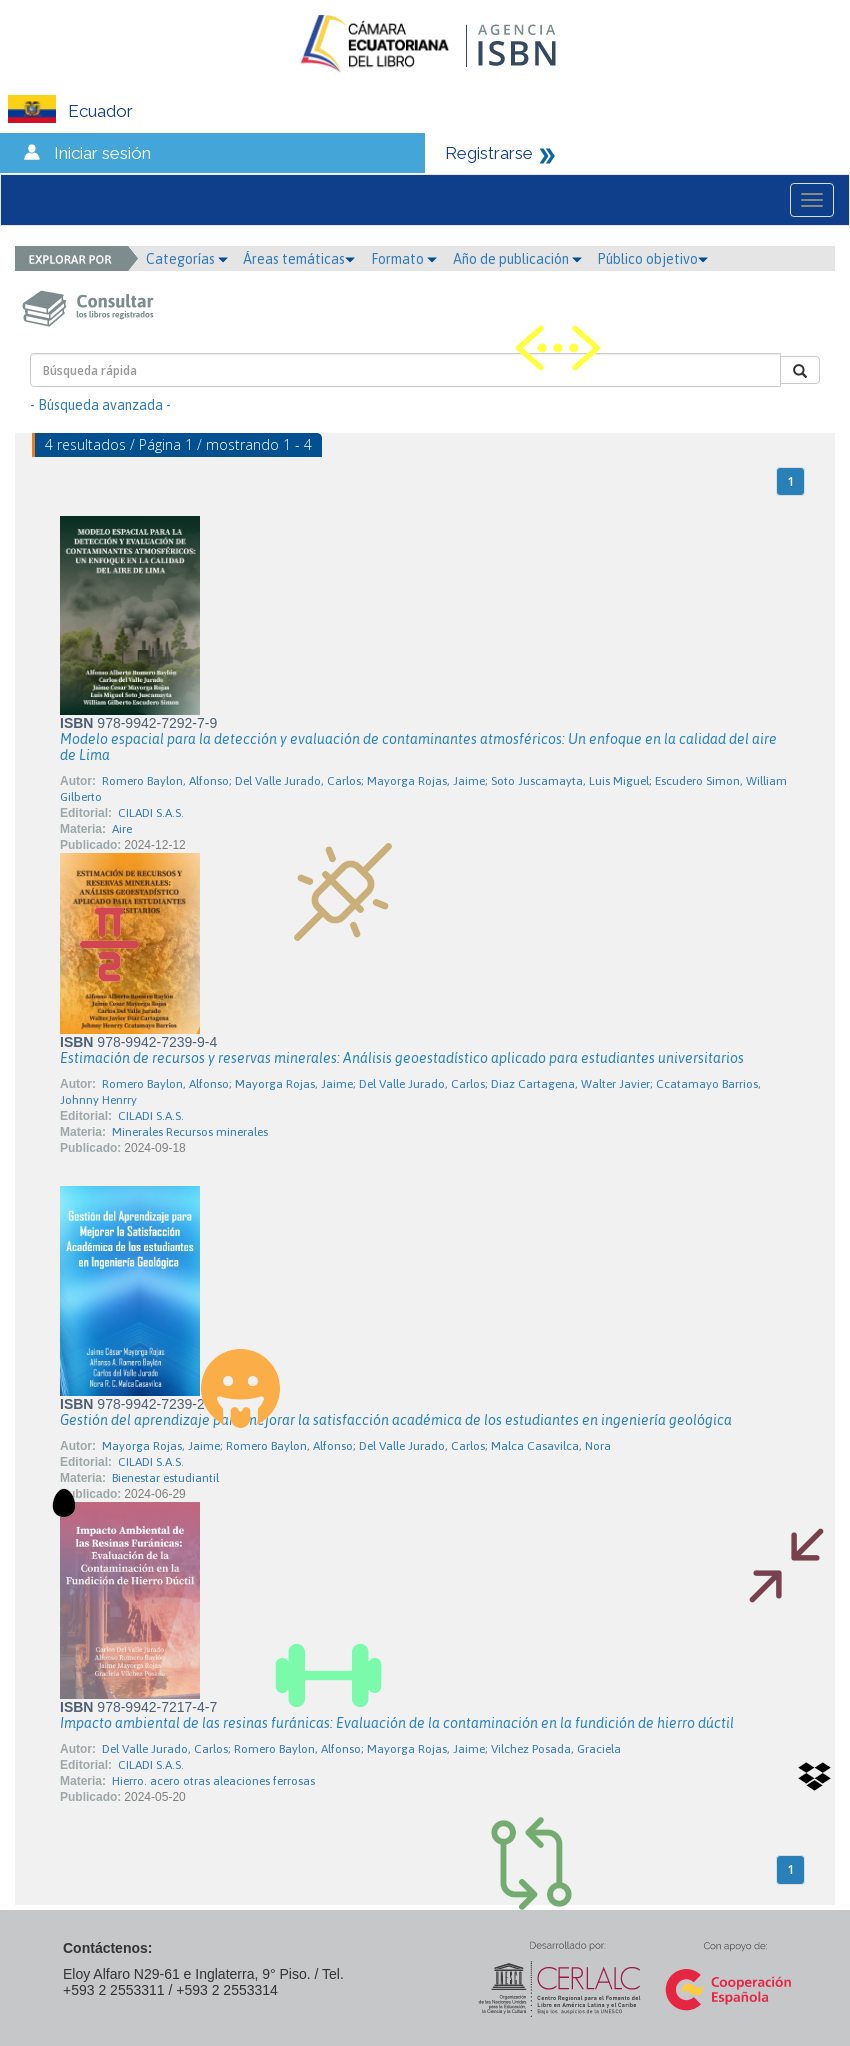 This screenshot has height=2046, width=850. Describe the element at coordinates (814, 1776) in the screenshot. I see `open Dropbox cloud storage` at that location.